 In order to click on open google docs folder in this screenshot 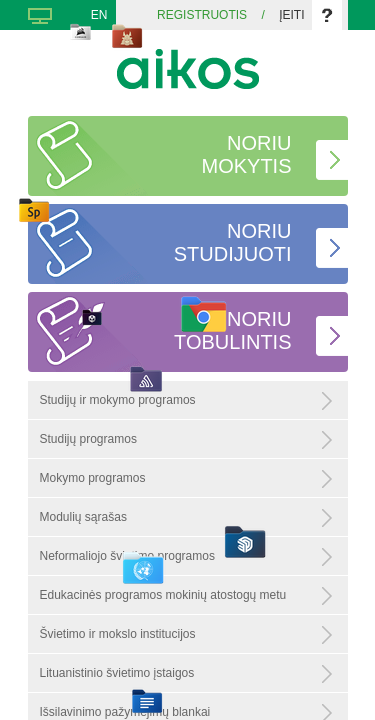, I will do `click(147, 702)`.